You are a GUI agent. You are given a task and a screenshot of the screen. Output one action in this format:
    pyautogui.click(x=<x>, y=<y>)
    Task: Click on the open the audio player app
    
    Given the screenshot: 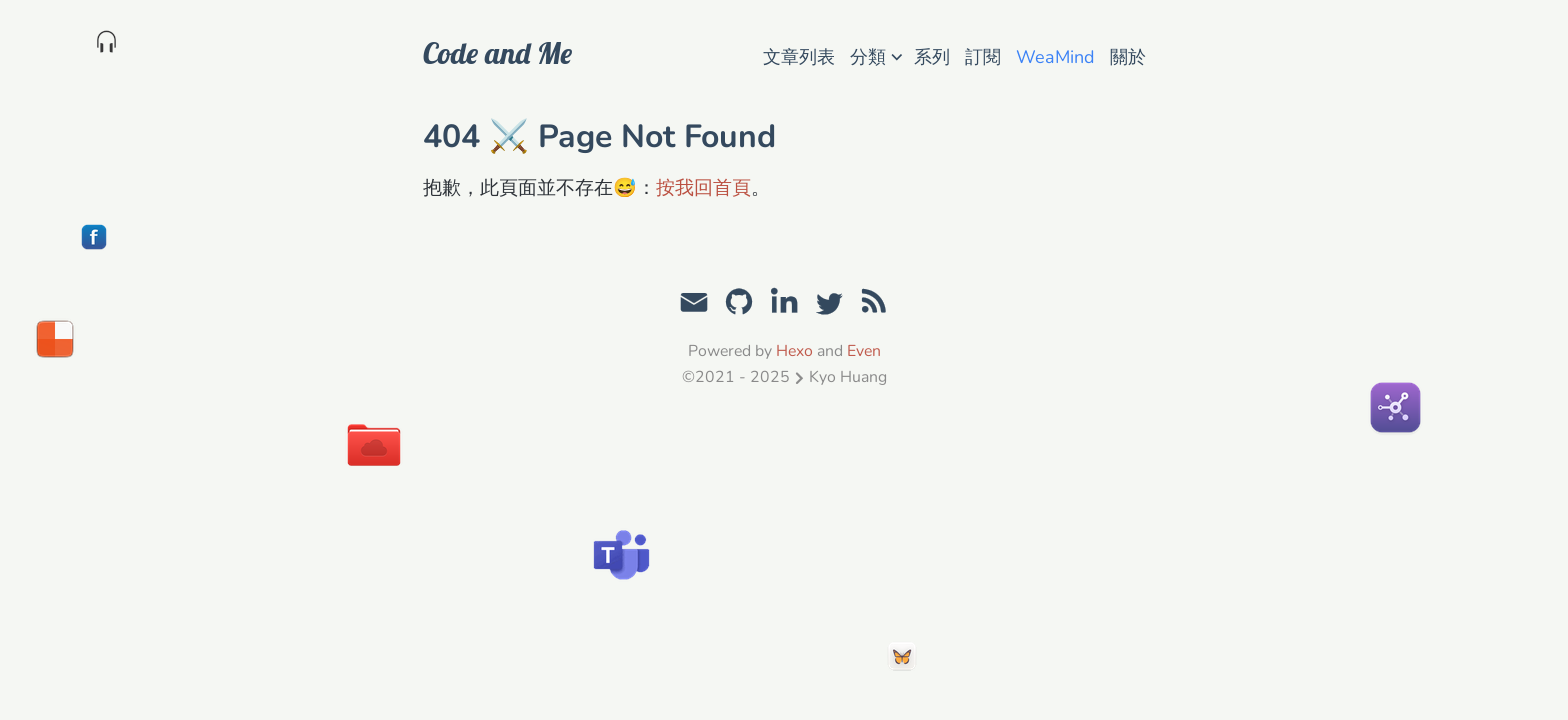 What is the action you would take?
    pyautogui.click(x=106, y=41)
    